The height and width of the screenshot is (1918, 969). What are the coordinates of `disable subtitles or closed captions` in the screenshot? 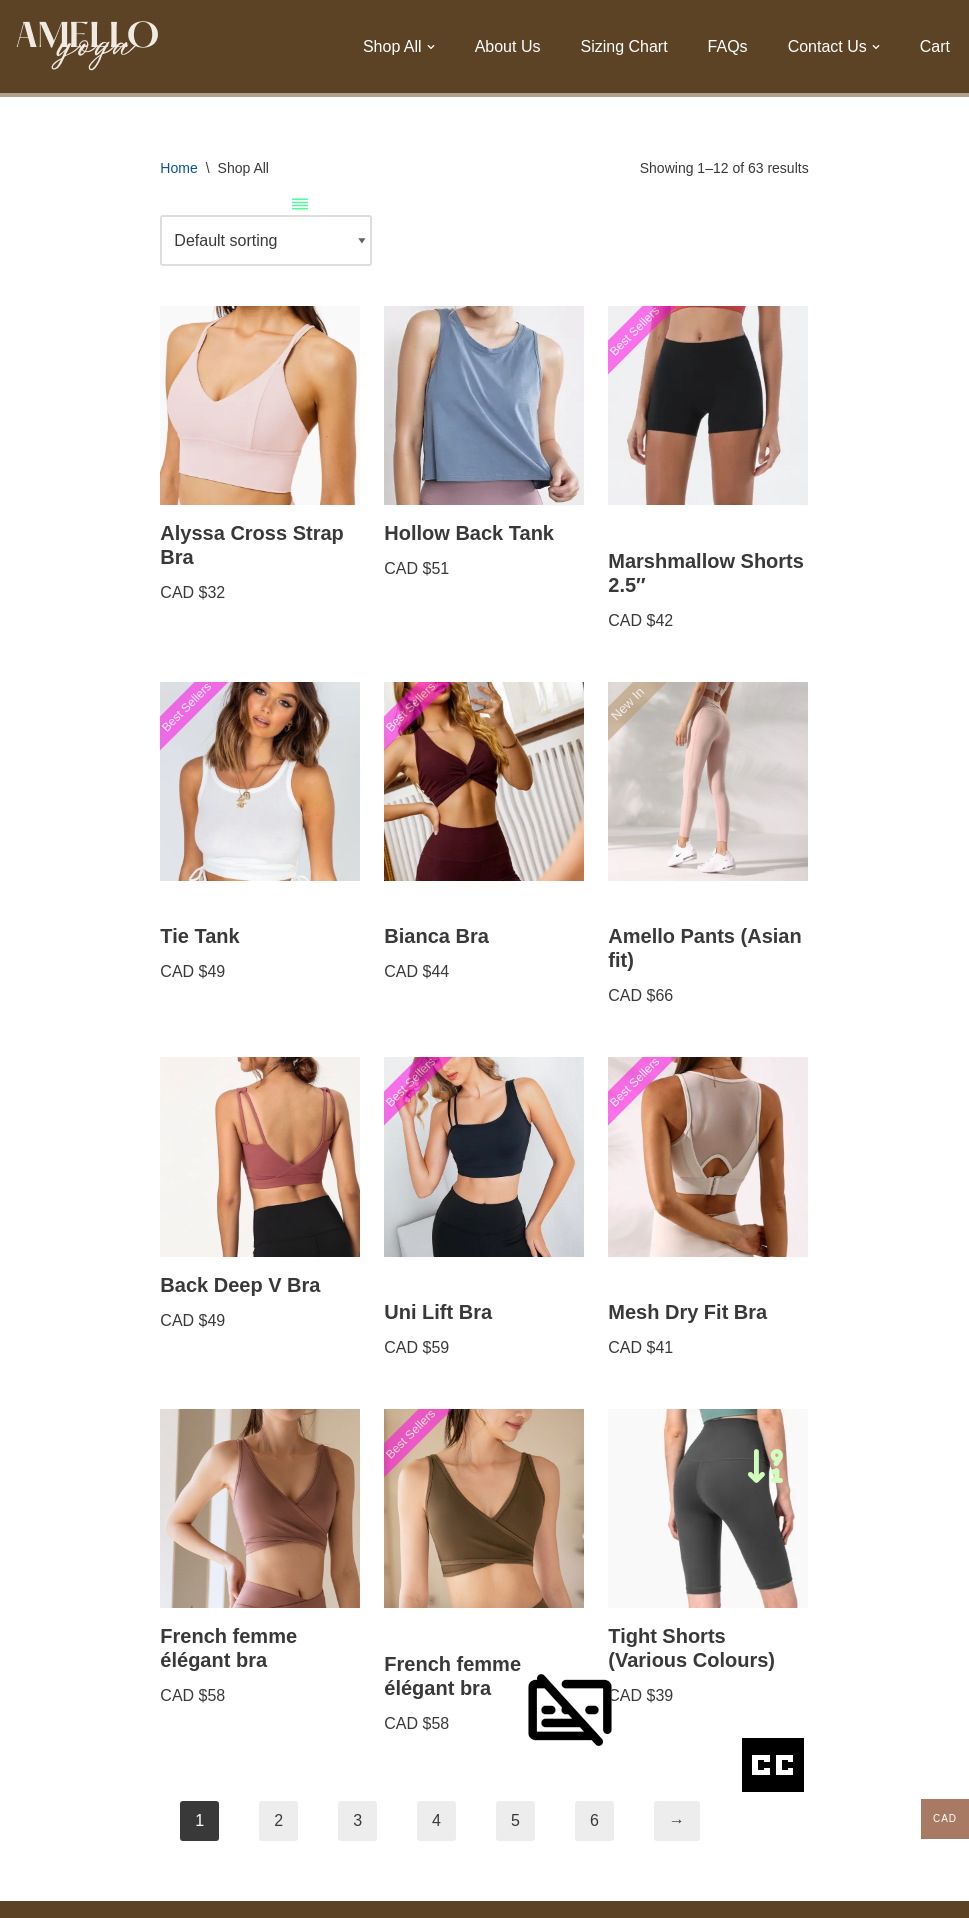 It's located at (570, 1710).